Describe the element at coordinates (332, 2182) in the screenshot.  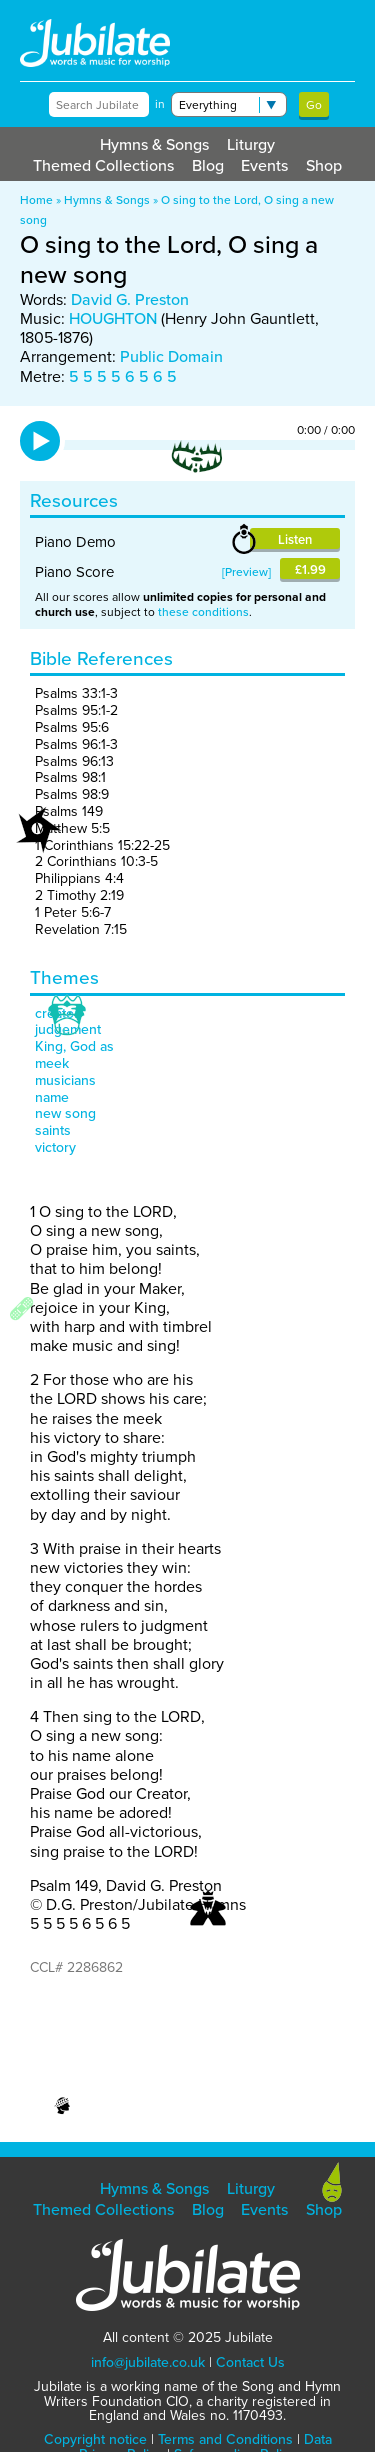
I see `indicates a player penalty or mistake` at that location.